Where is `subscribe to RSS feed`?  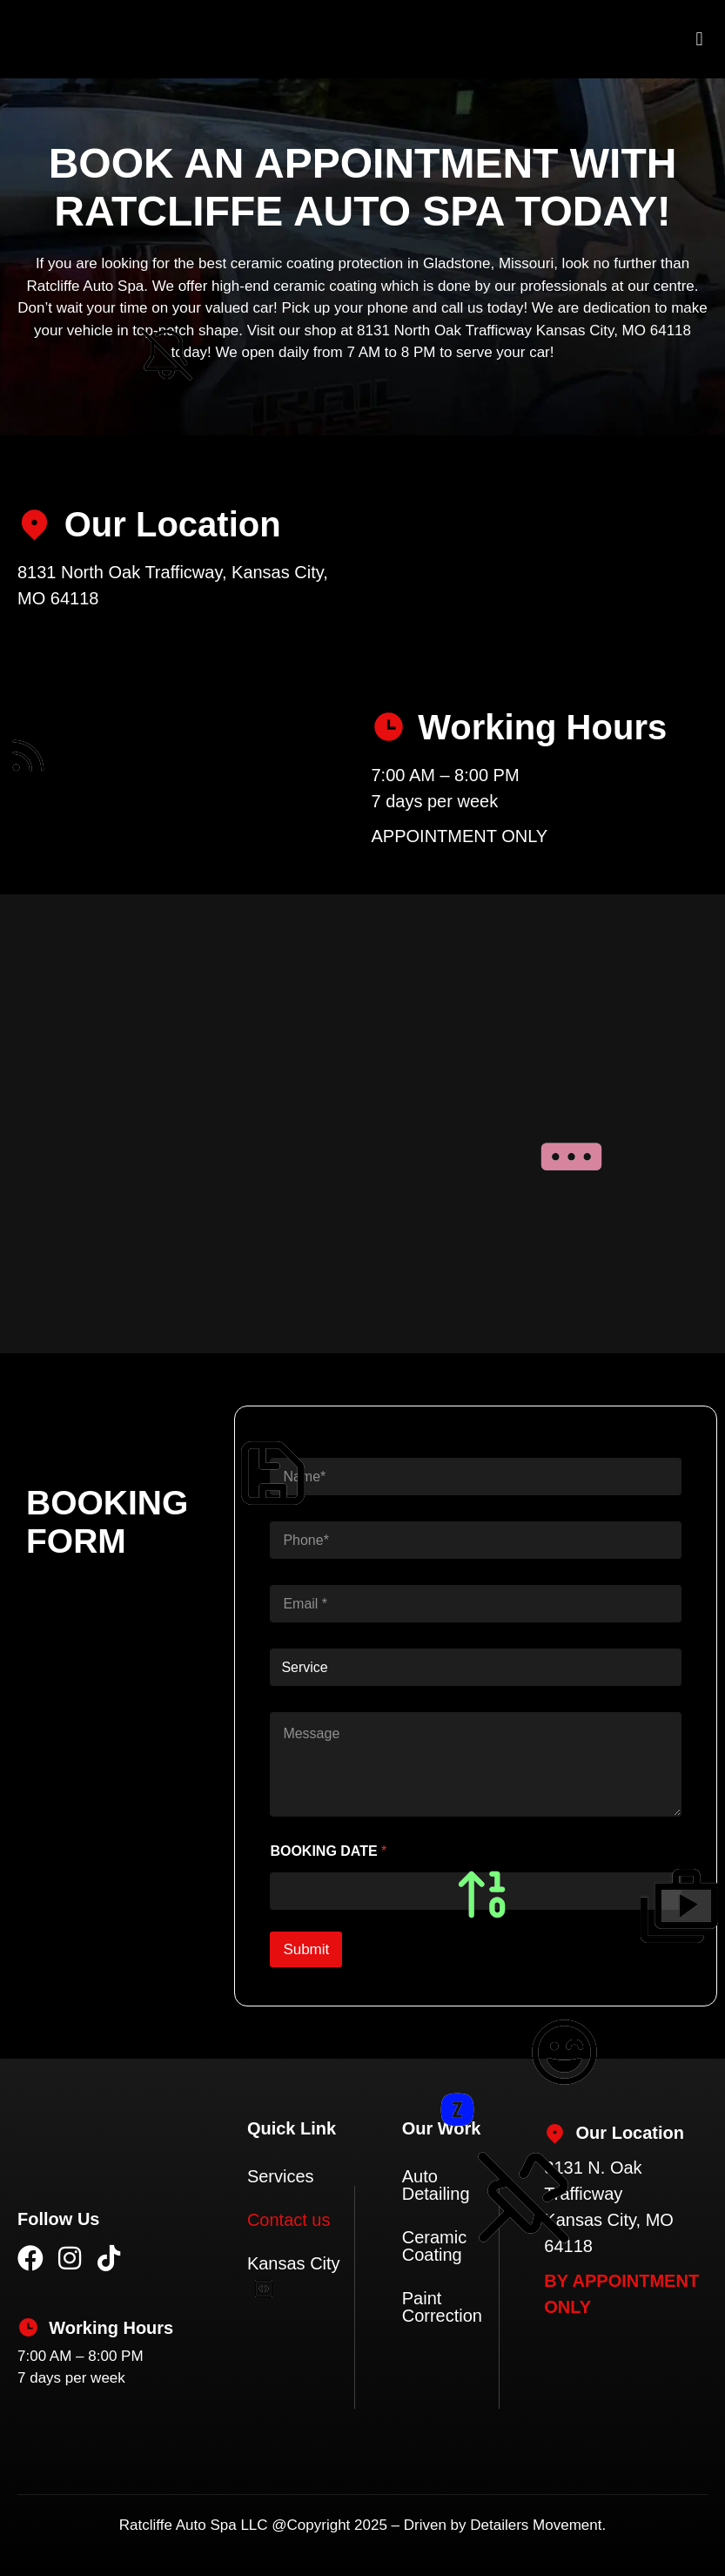
subscribe to RSS feed is located at coordinates (27, 756).